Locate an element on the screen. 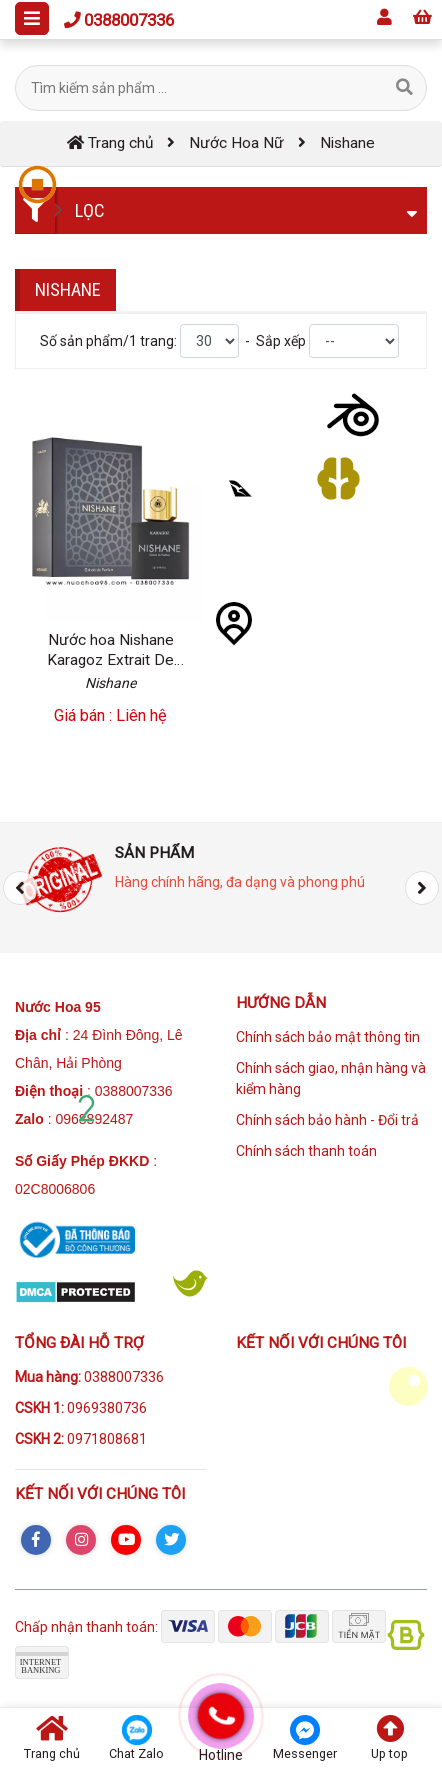 Image resolution: width=442 pixels, height=1773 pixels. open Blender 3D modeling software is located at coordinates (353, 416).